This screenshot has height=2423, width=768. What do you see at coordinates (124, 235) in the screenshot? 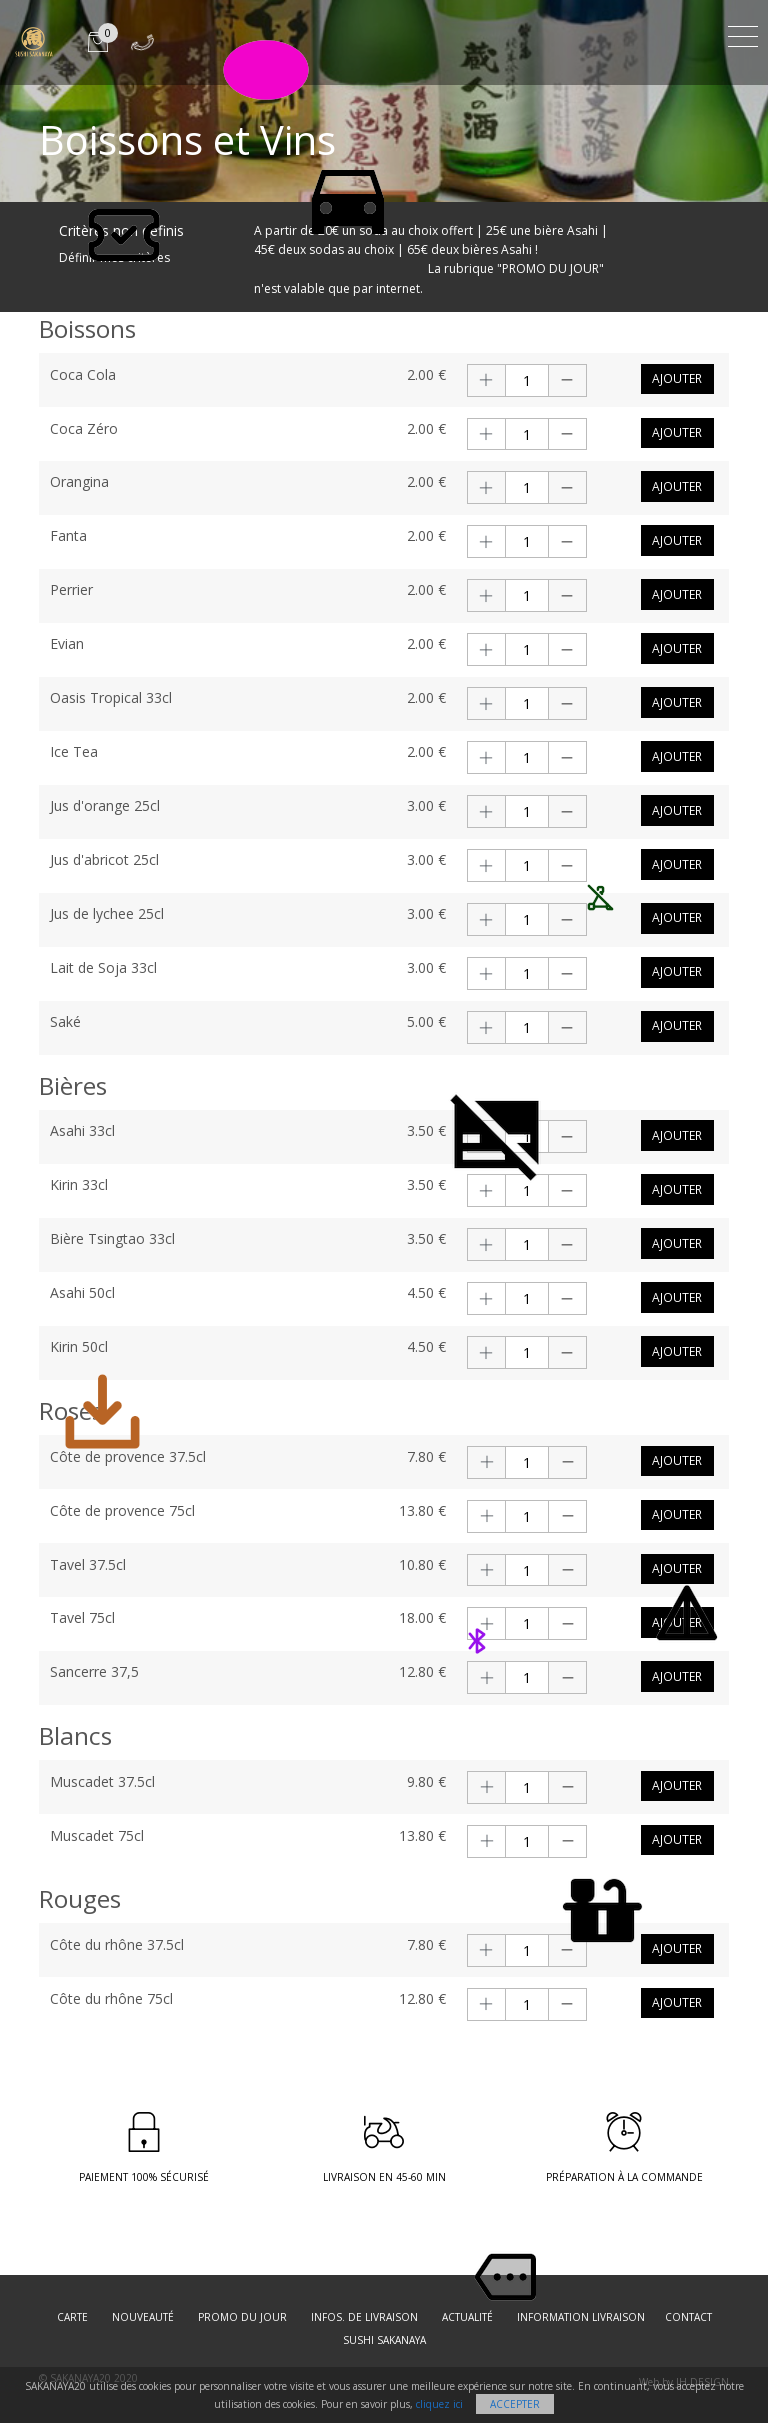
I see `confirmed ticket or booking` at bounding box center [124, 235].